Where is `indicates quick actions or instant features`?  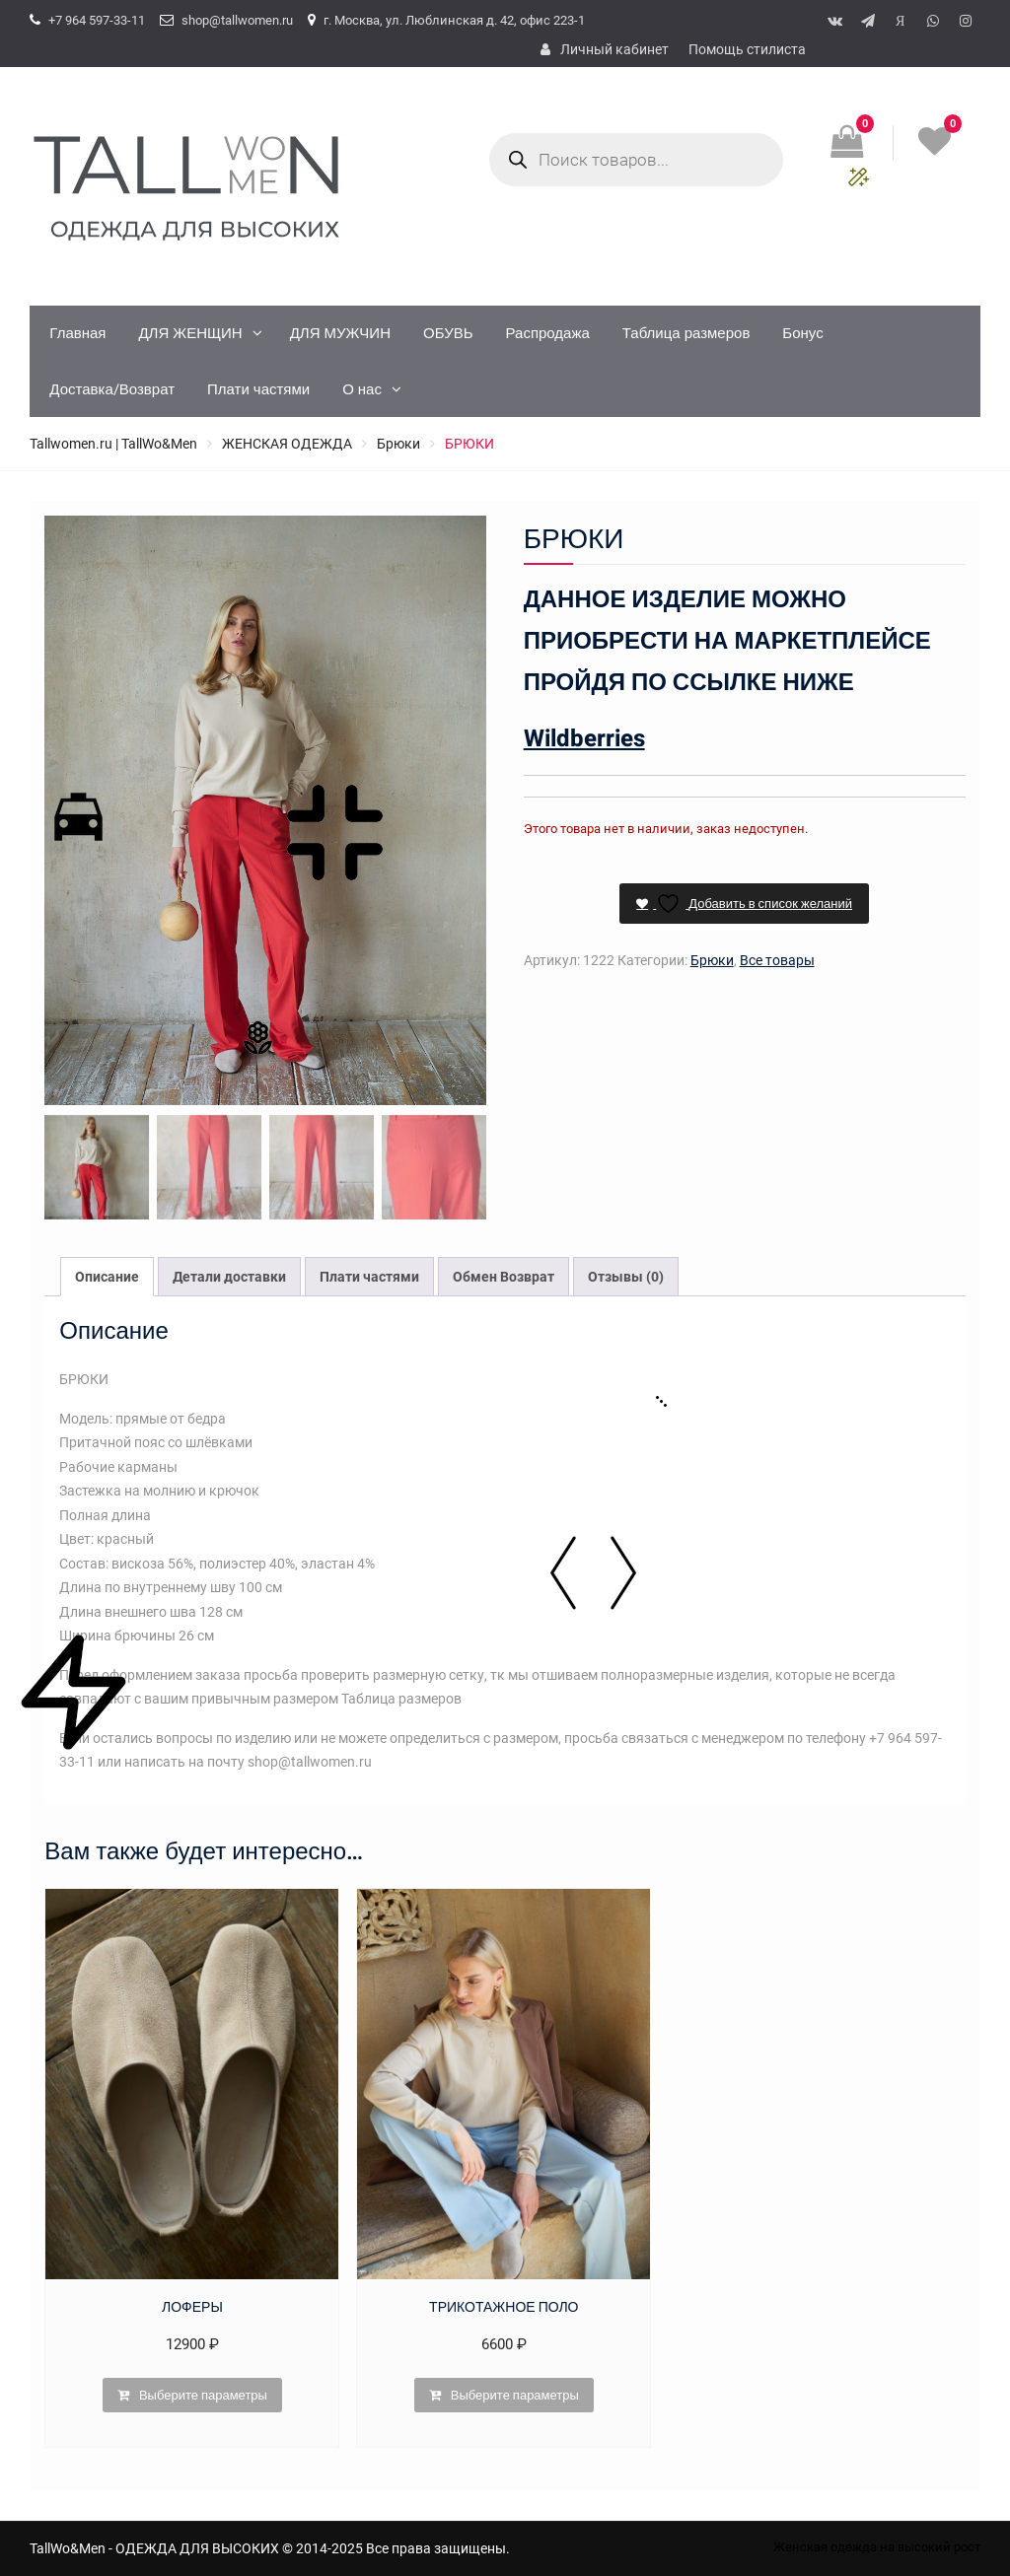 indicates quick actions or instant features is located at coordinates (73, 1692).